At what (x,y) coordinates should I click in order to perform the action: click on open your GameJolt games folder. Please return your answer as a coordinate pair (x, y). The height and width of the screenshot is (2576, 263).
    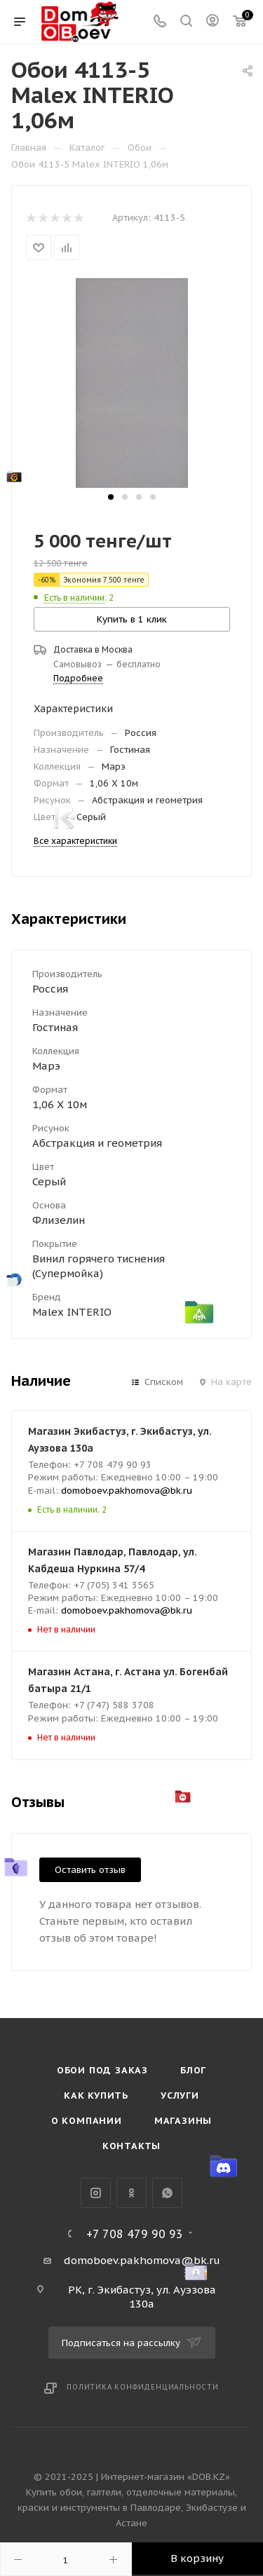
    Looking at the image, I should click on (199, 1313).